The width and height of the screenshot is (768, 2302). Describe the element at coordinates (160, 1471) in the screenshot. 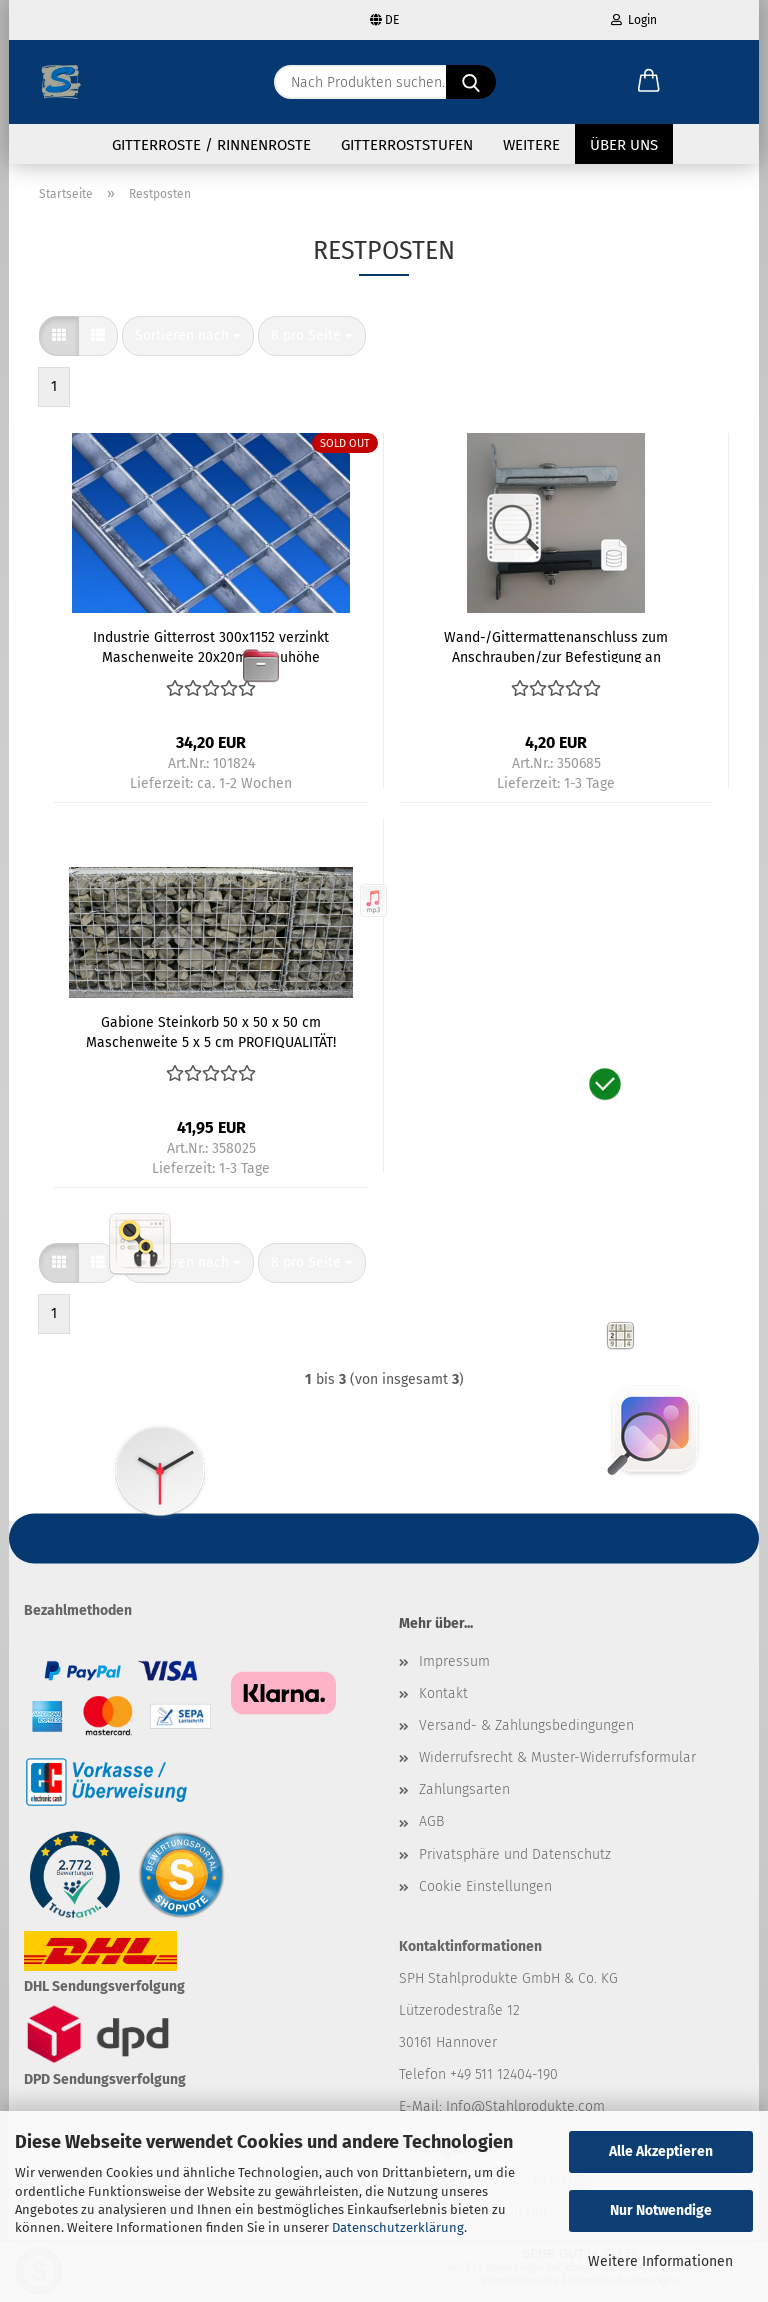

I see `open recently accessed documents` at that location.